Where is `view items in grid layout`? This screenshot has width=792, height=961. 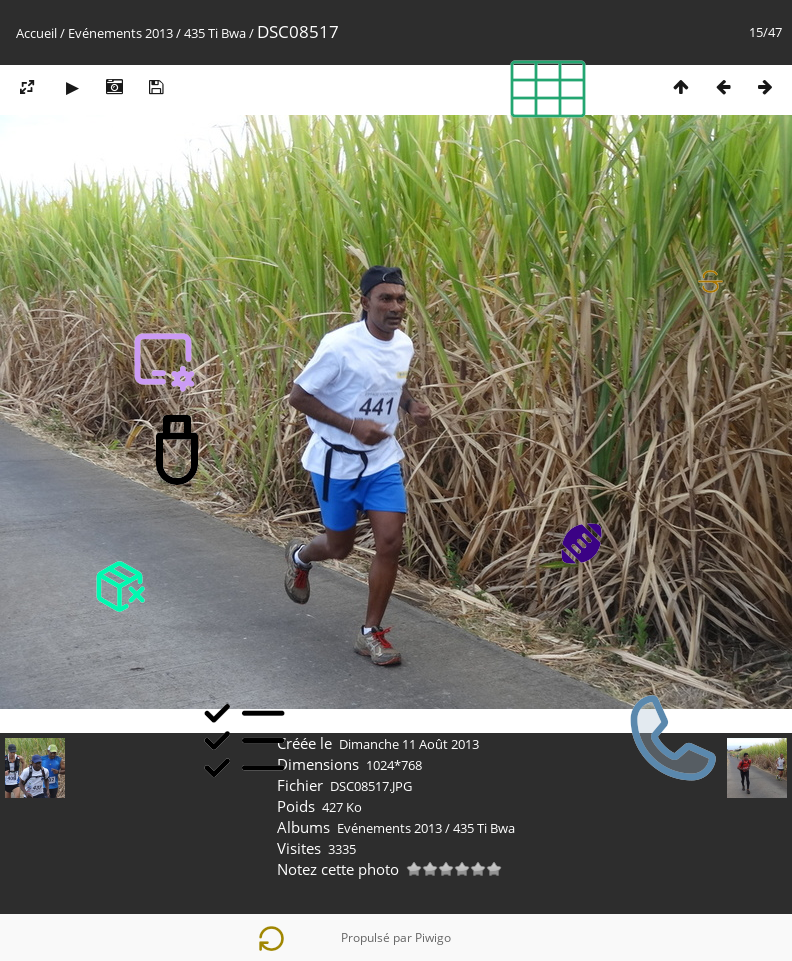 view items in grid layout is located at coordinates (548, 89).